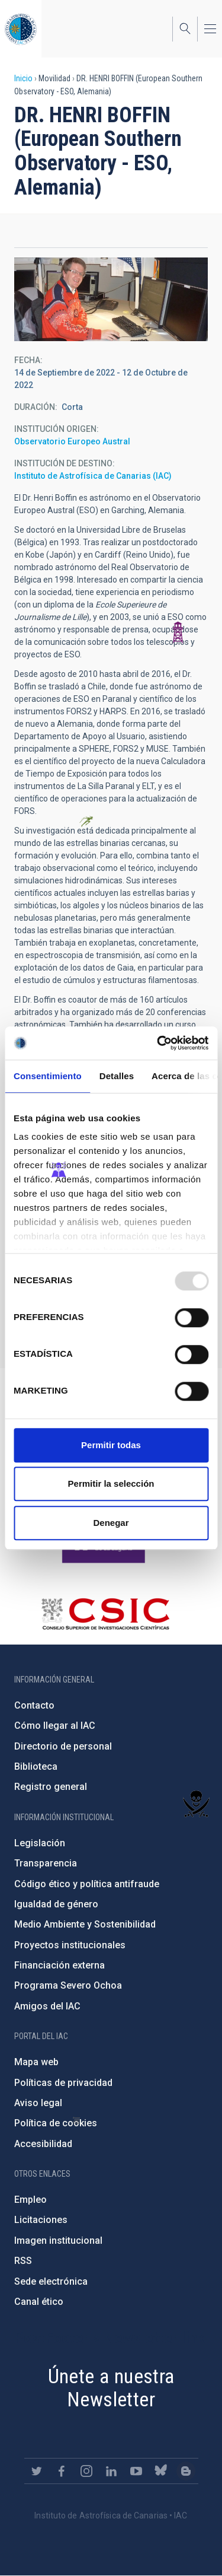 The height and width of the screenshot is (2576, 222). Describe the element at coordinates (178, 632) in the screenshot. I see `view or access lookout points on a map` at that location.